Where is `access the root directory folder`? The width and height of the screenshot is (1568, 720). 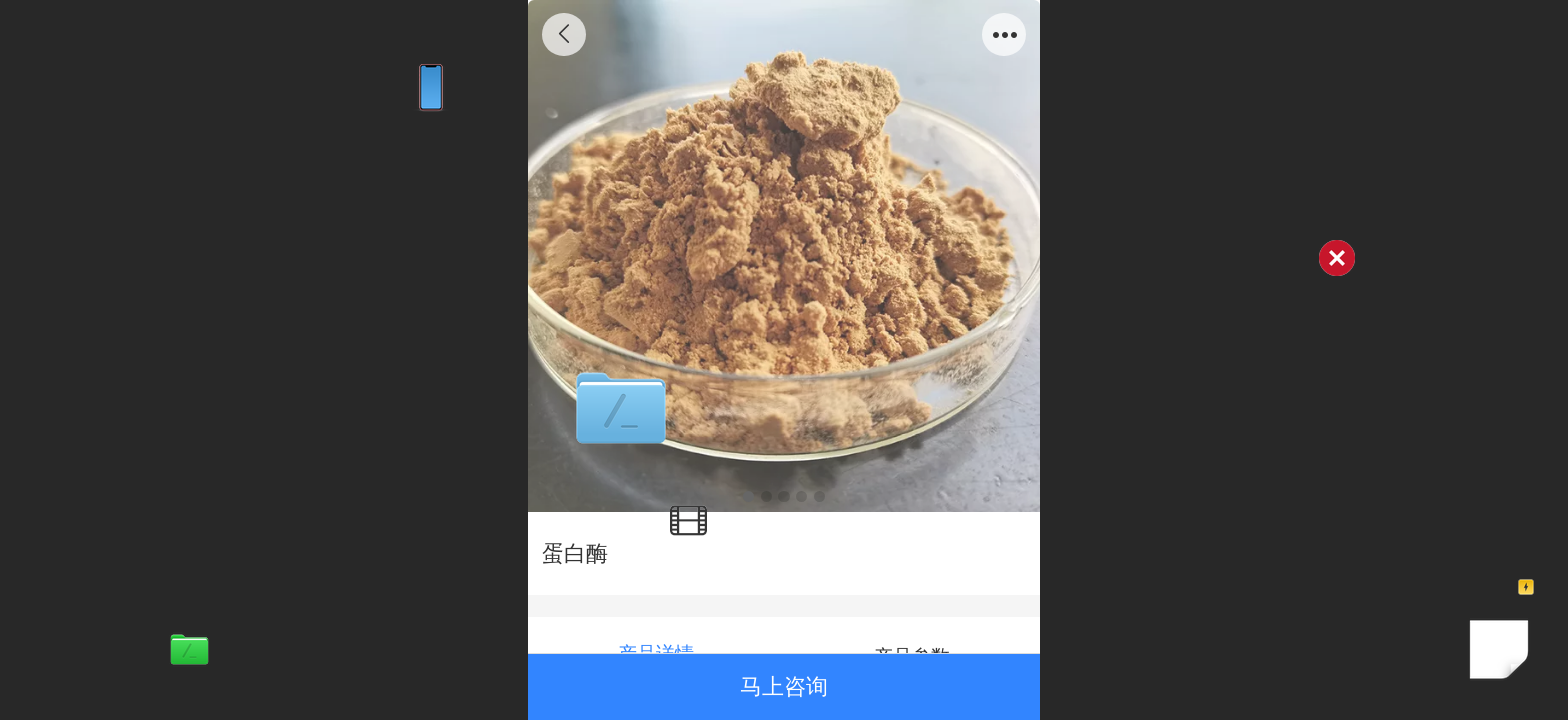
access the root directory folder is located at coordinates (189, 649).